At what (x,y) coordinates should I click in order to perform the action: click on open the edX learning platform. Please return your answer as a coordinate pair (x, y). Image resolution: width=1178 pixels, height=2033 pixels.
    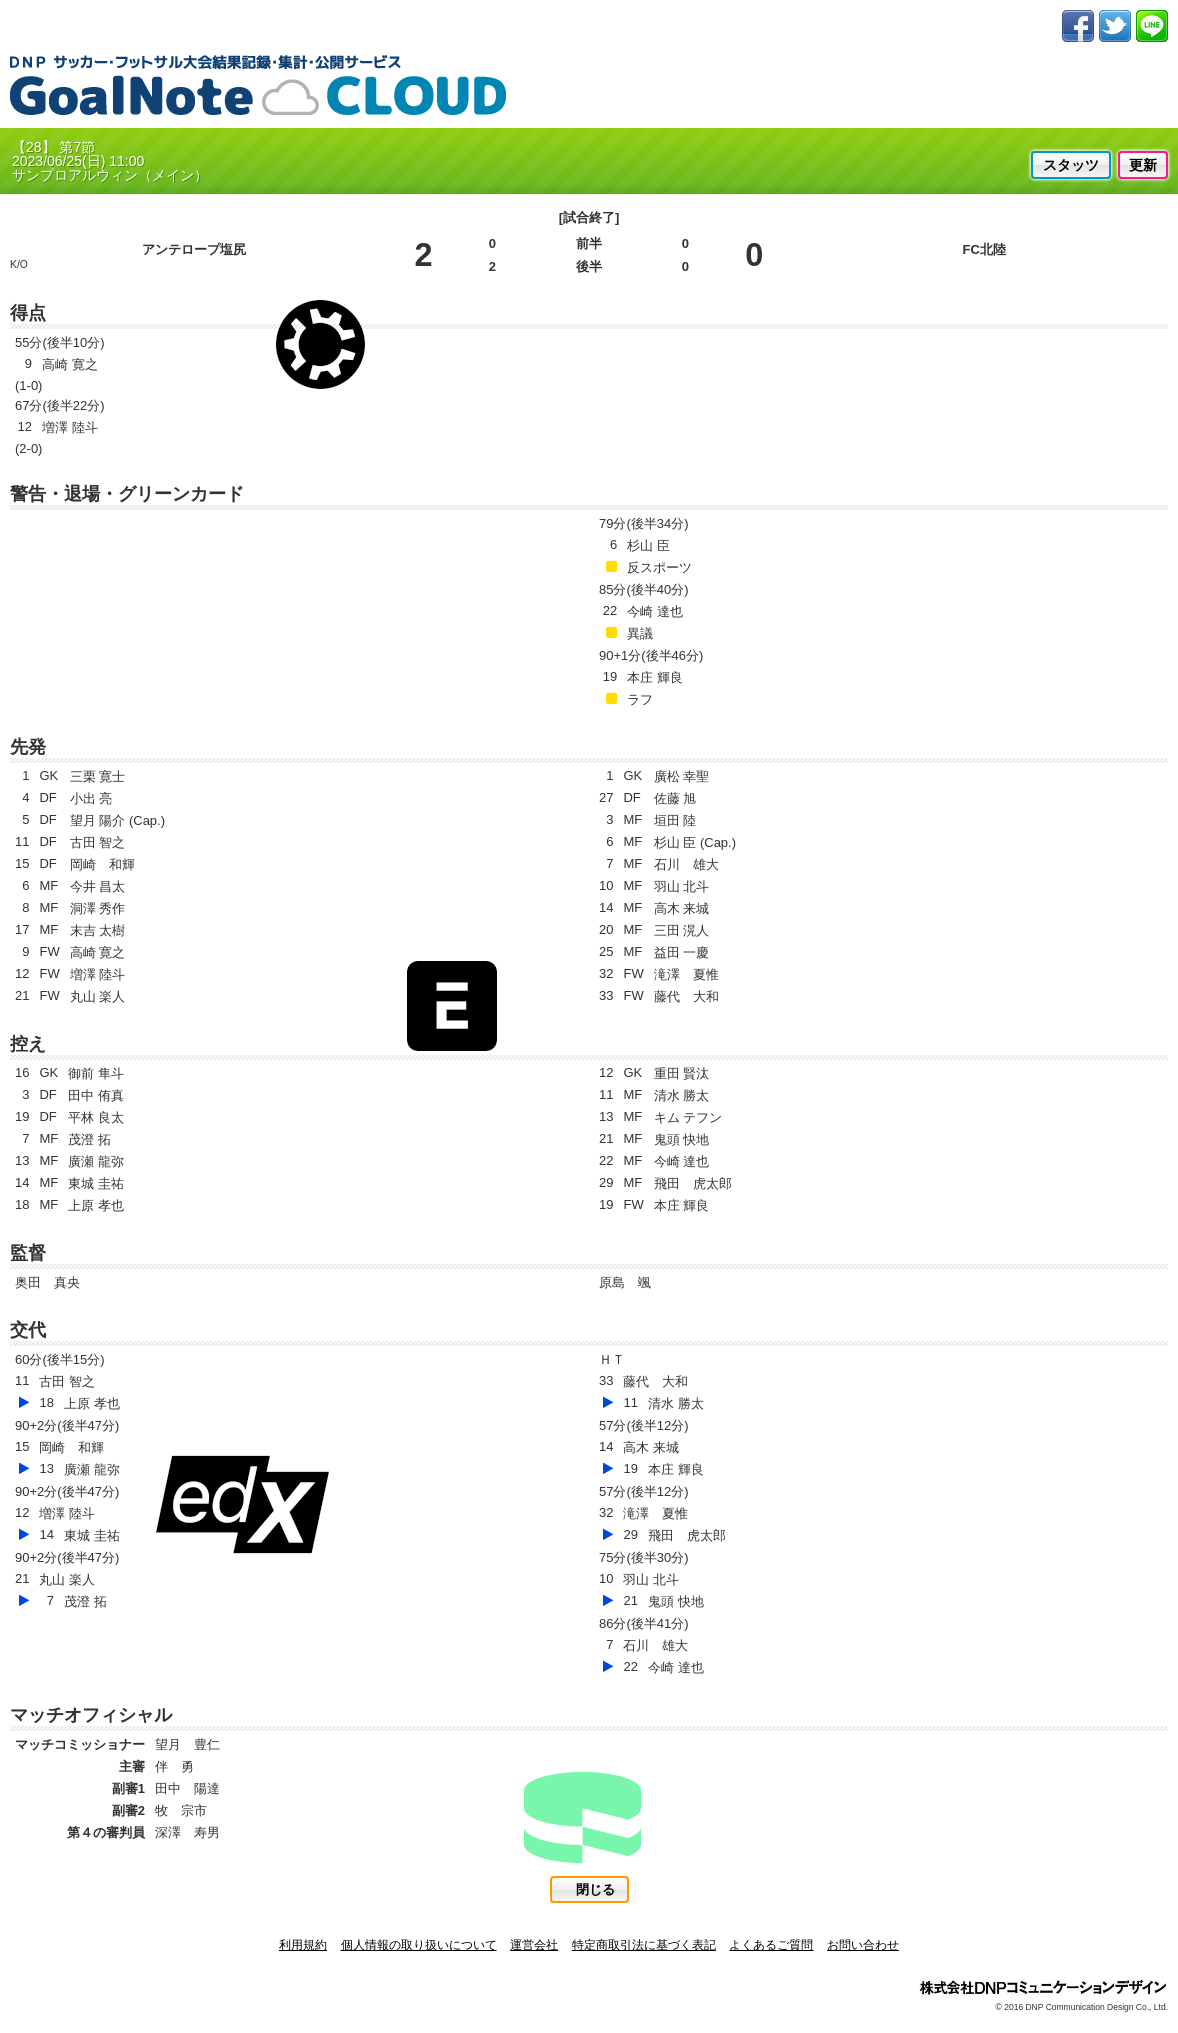
    Looking at the image, I should click on (242, 1504).